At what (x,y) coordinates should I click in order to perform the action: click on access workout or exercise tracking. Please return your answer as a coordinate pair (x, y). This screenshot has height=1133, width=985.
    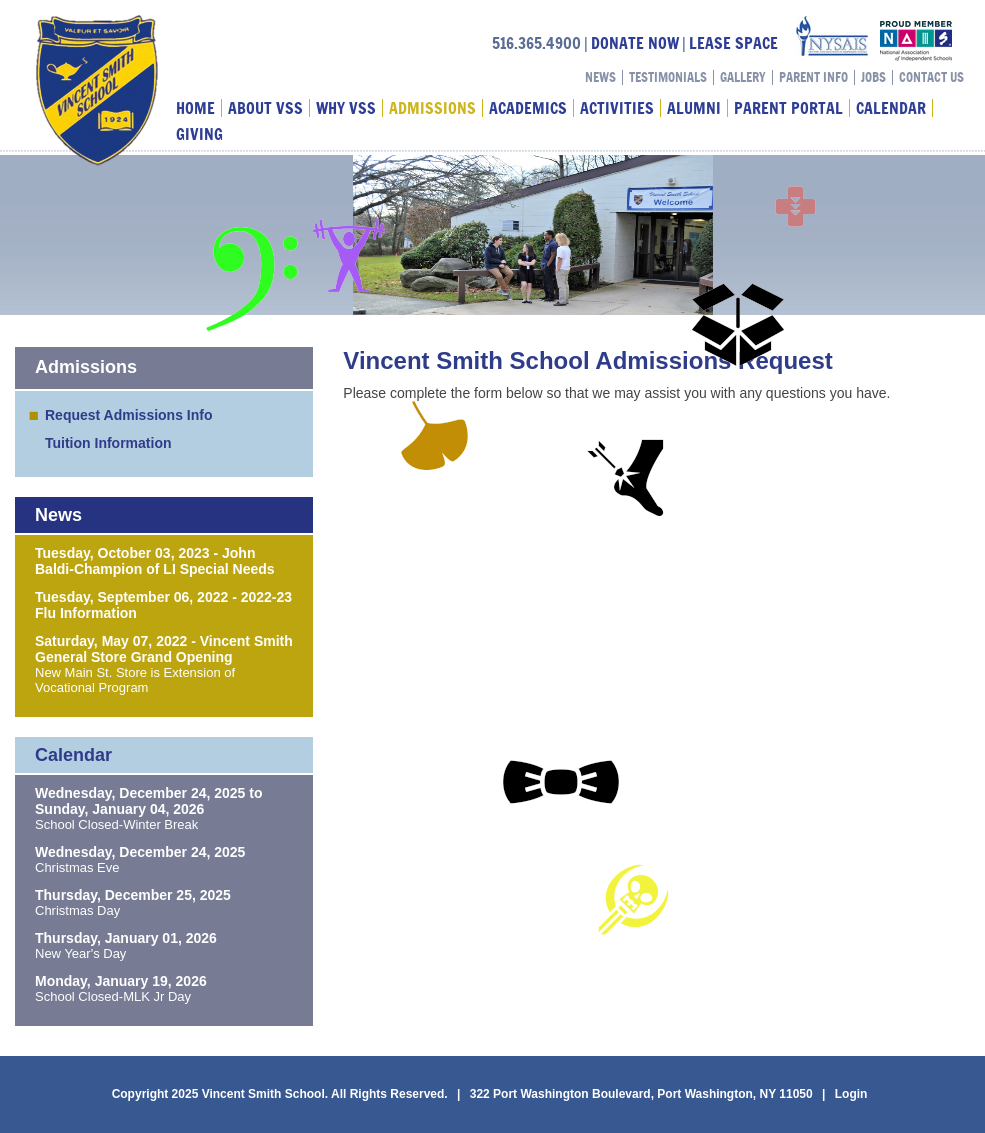
    Looking at the image, I should click on (349, 256).